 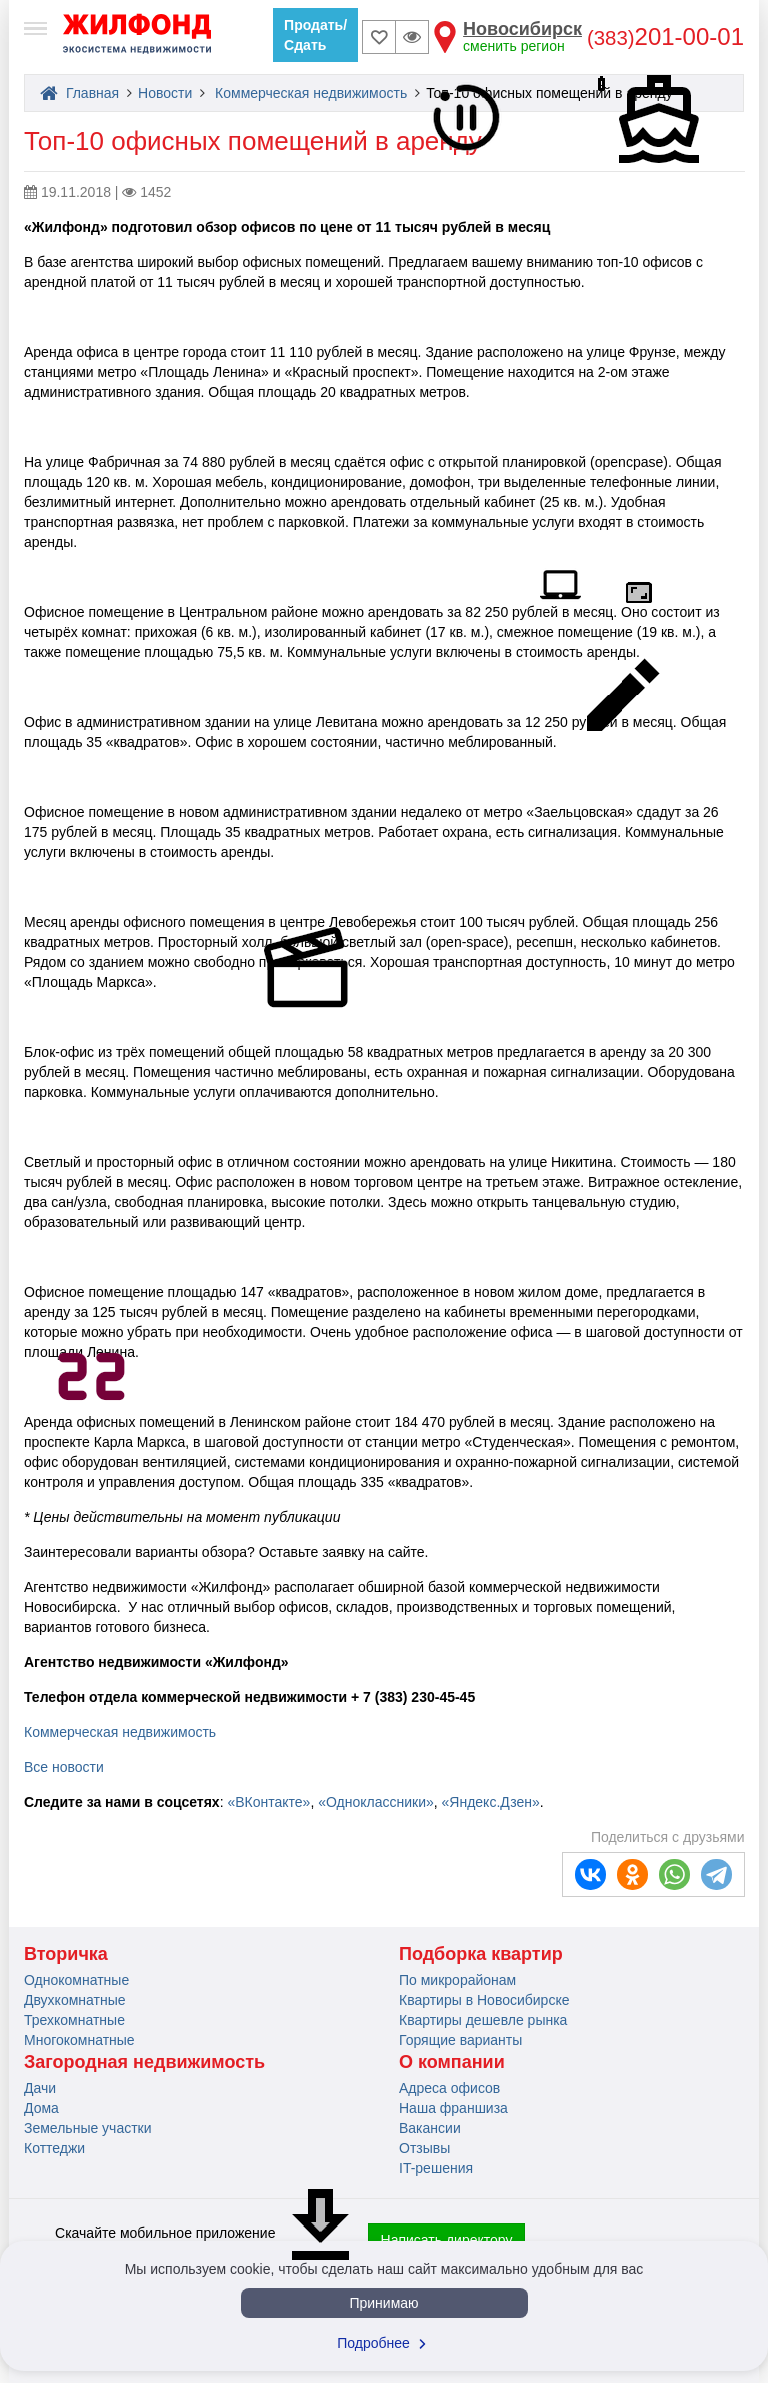 I want to click on download a file or content, so click(x=320, y=2226).